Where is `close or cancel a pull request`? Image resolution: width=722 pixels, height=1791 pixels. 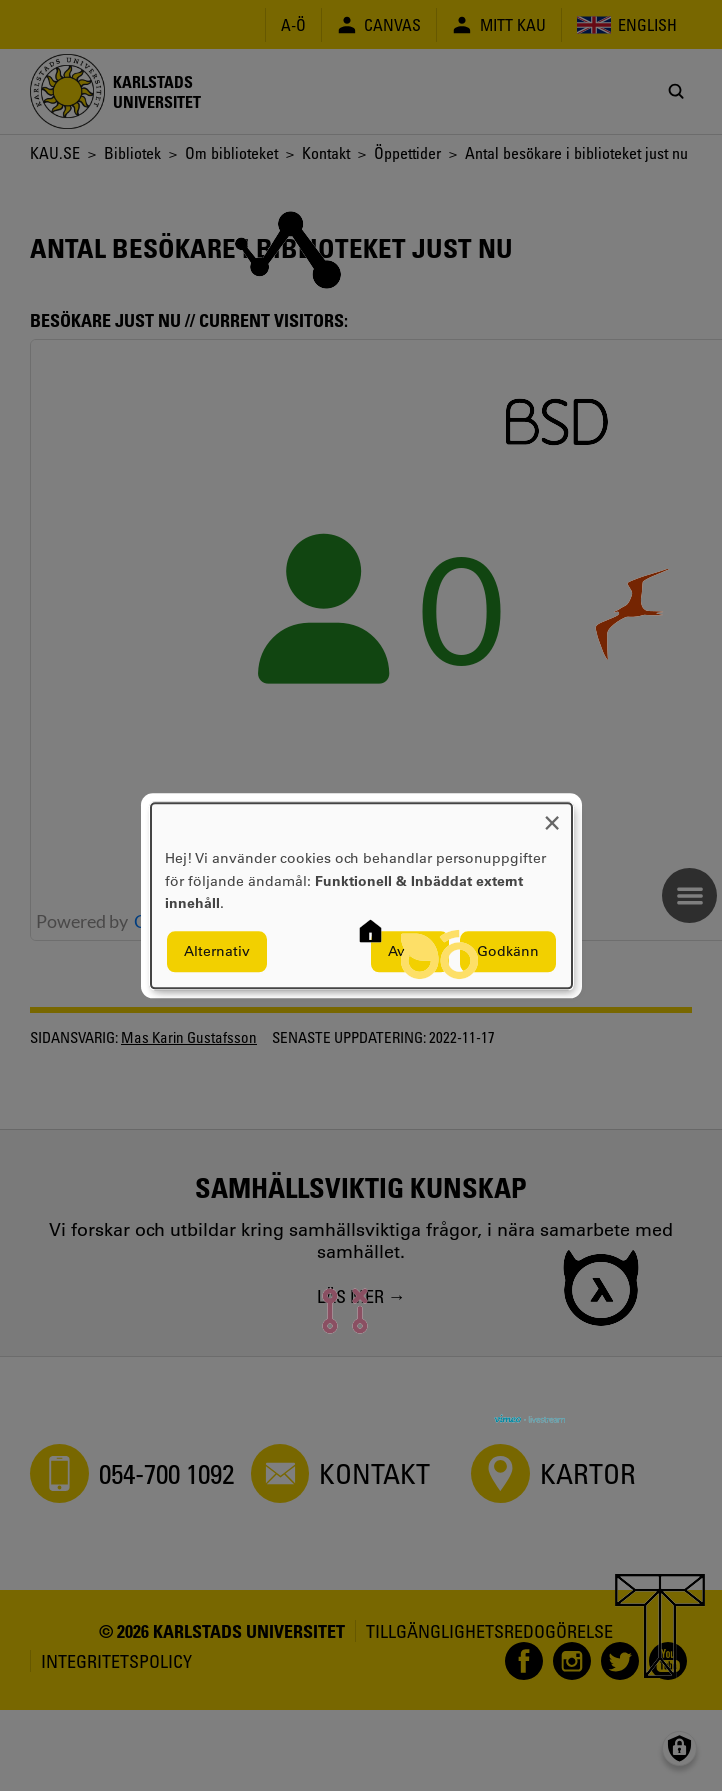
close or cancel a pull request is located at coordinates (345, 1311).